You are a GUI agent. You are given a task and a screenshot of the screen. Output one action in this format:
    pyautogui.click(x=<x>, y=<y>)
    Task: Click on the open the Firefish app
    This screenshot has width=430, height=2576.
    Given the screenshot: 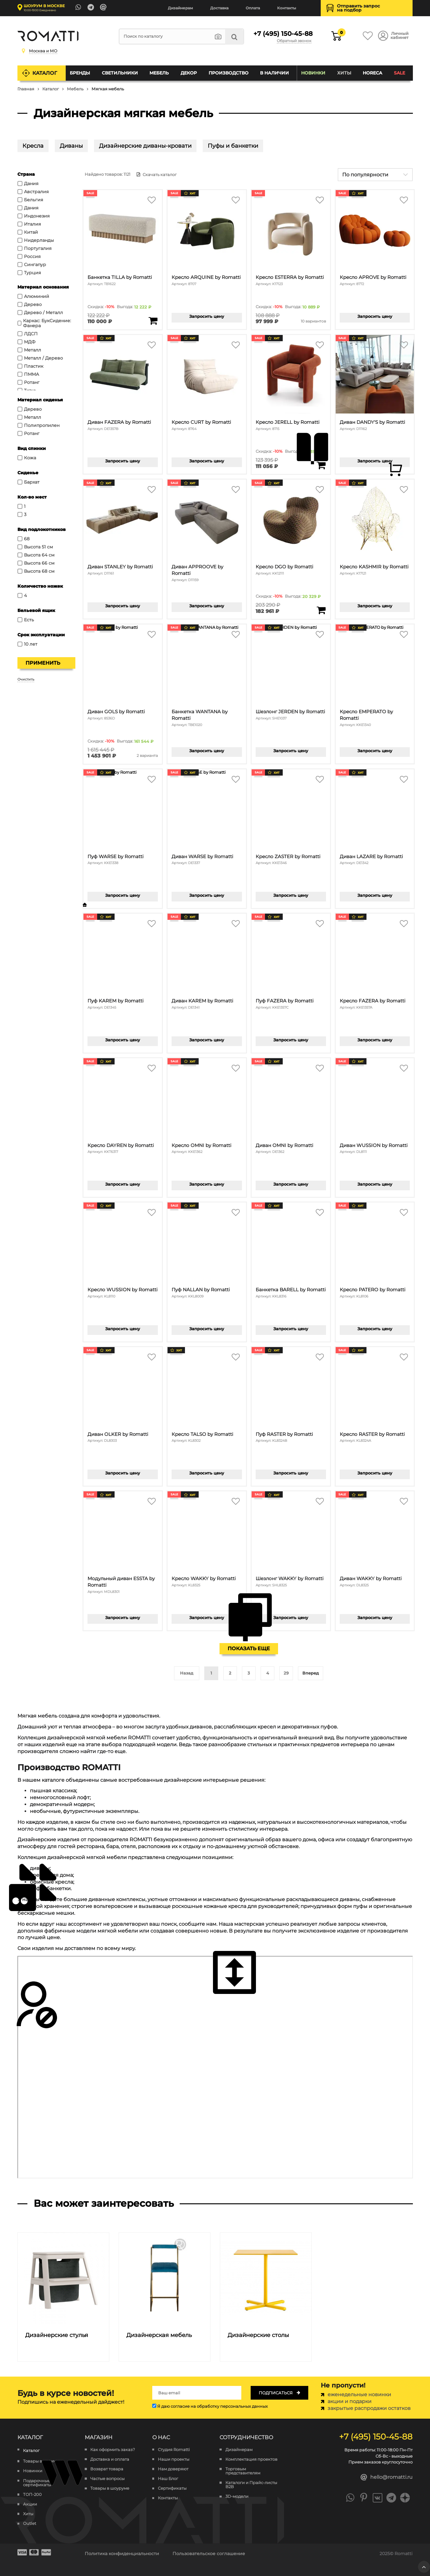 What is the action you would take?
    pyautogui.click(x=33, y=1887)
    